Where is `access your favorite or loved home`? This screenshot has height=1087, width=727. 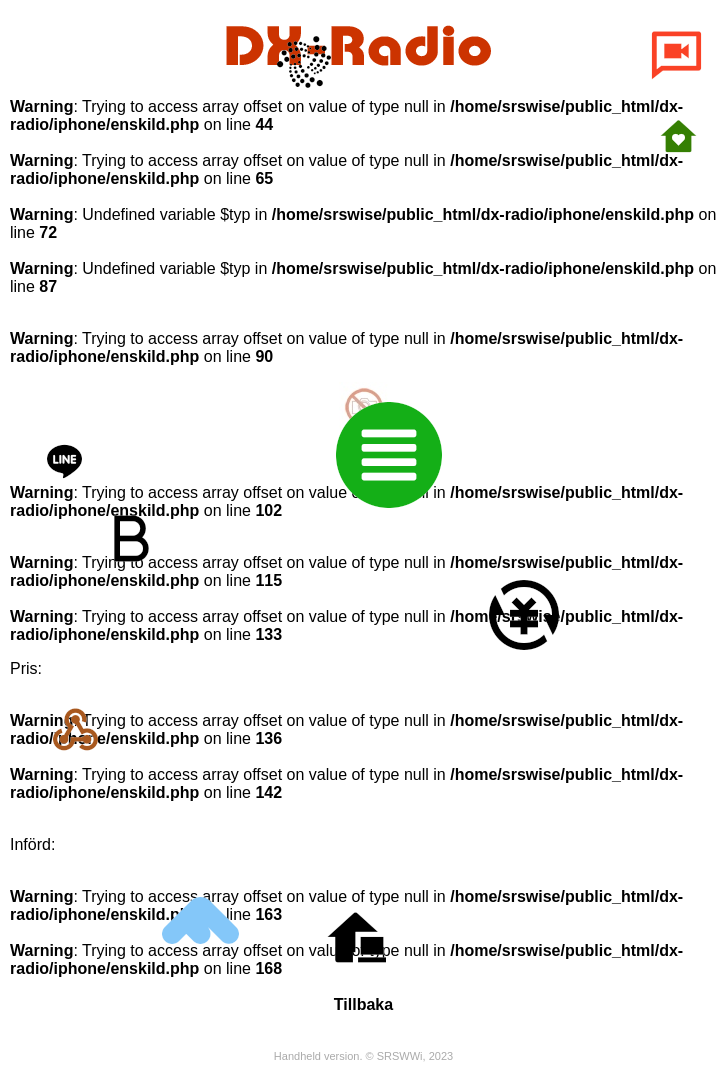 access your favorite or loved home is located at coordinates (678, 137).